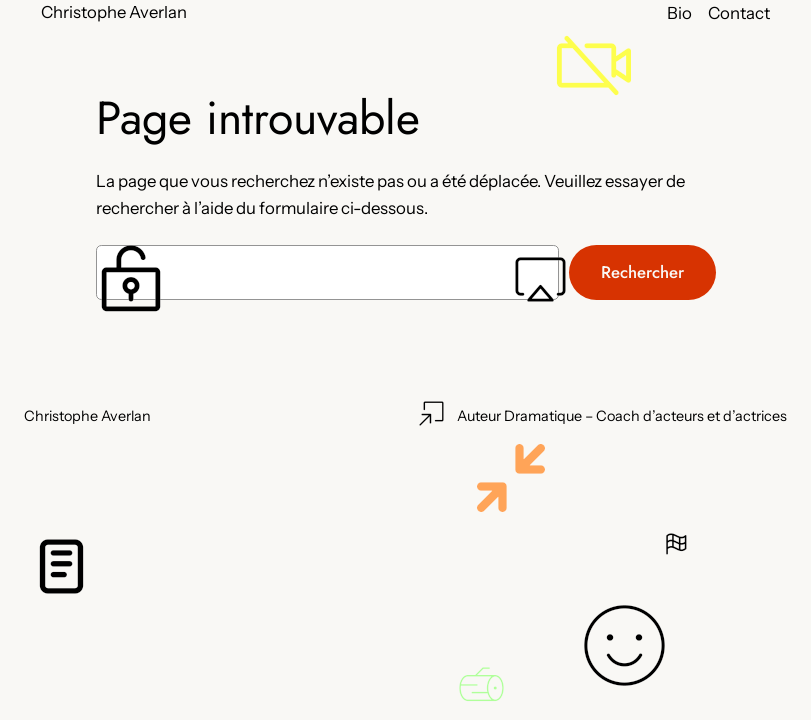  What do you see at coordinates (540, 278) in the screenshot?
I see `stream content to an external display` at bounding box center [540, 278].